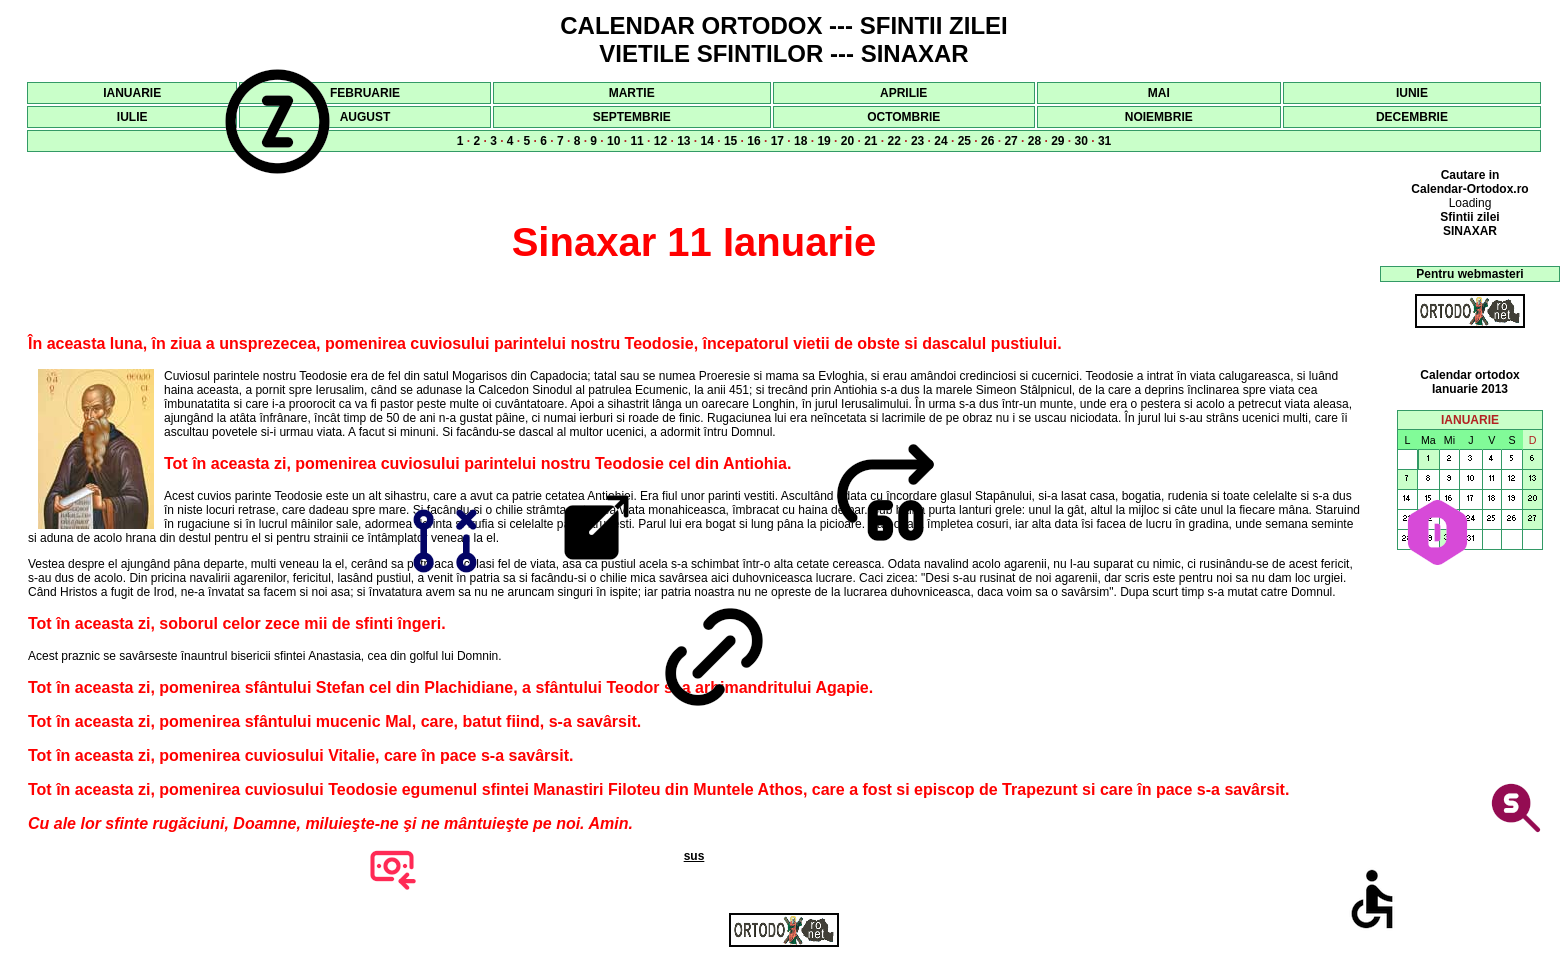 This screenshot has height=959, width=1568. Describe the element at coordinates (1516, 808) in the screenshot. I see `search for pricing or financial information` at that location.